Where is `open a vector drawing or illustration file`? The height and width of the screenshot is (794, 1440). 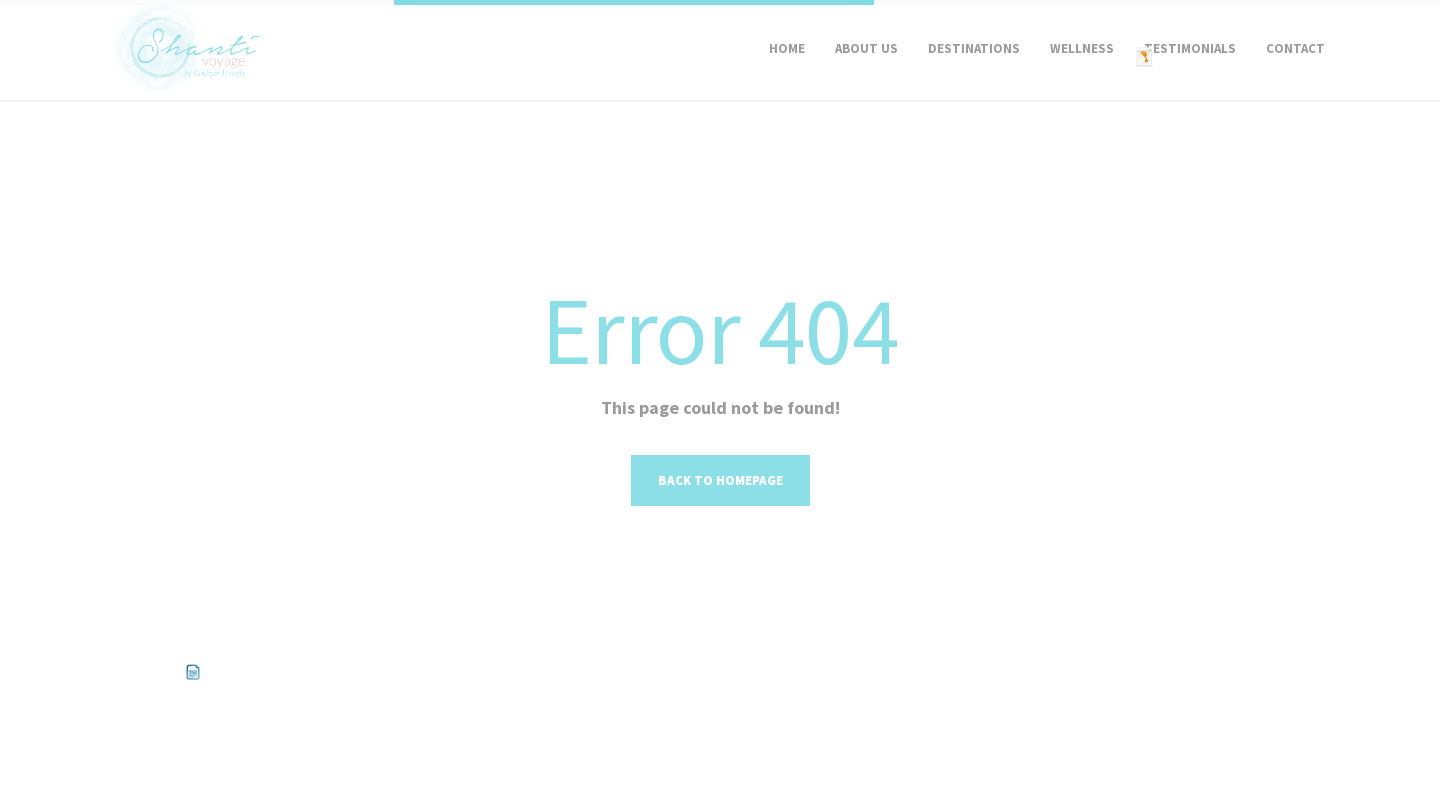 open a vector drawing or illustration file is located at coordinates (1144, 56).